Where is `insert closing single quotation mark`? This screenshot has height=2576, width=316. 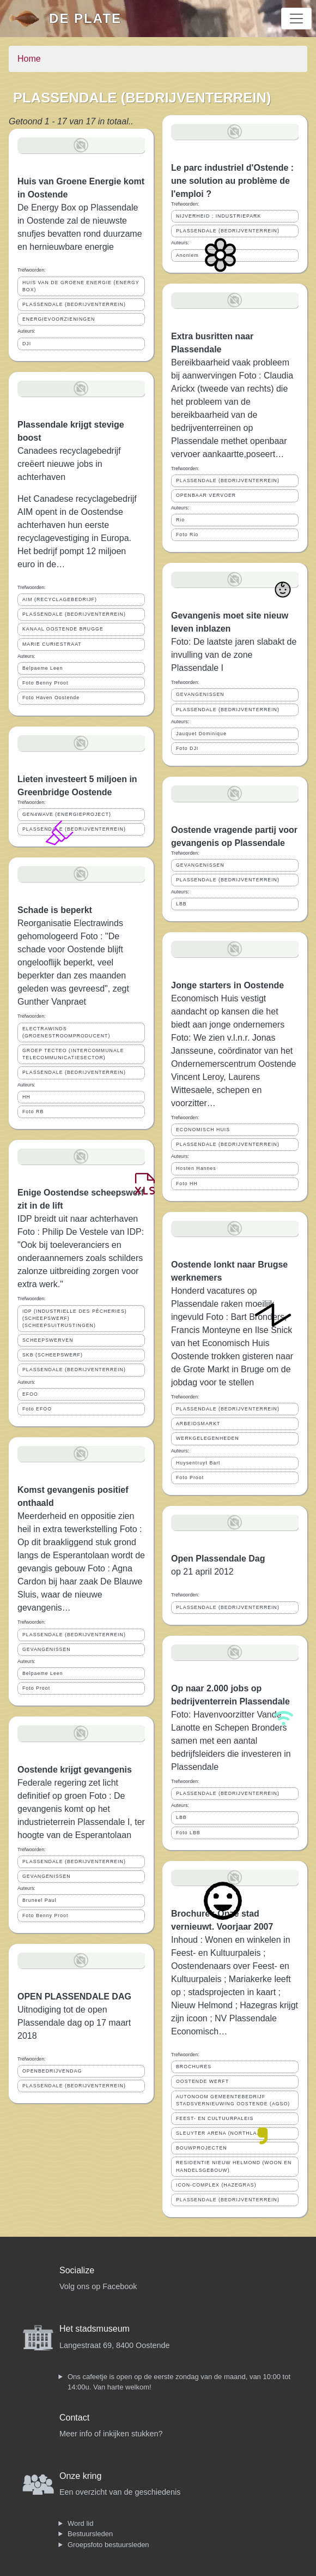 insert closing single quotation mark is located at coordinates (263, 2136).